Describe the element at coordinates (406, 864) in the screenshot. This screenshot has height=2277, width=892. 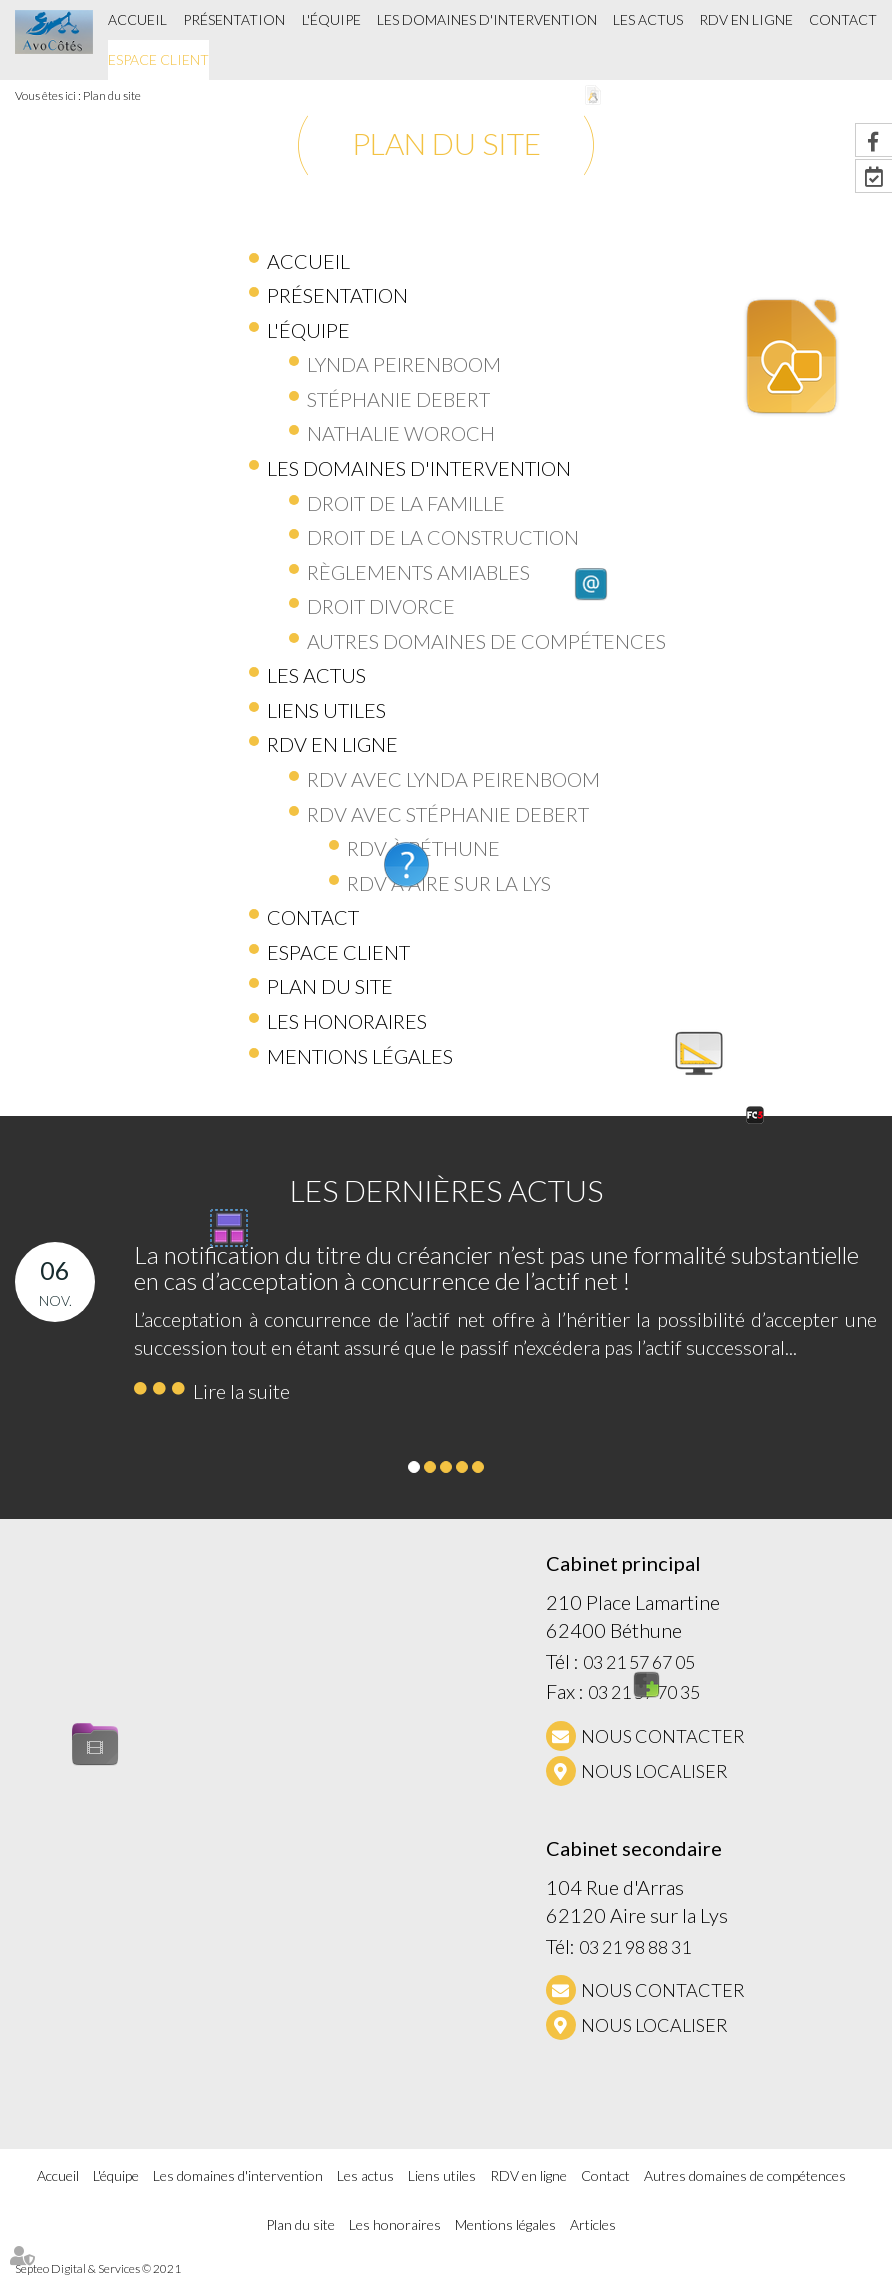
I see `open help documentation` at that location.